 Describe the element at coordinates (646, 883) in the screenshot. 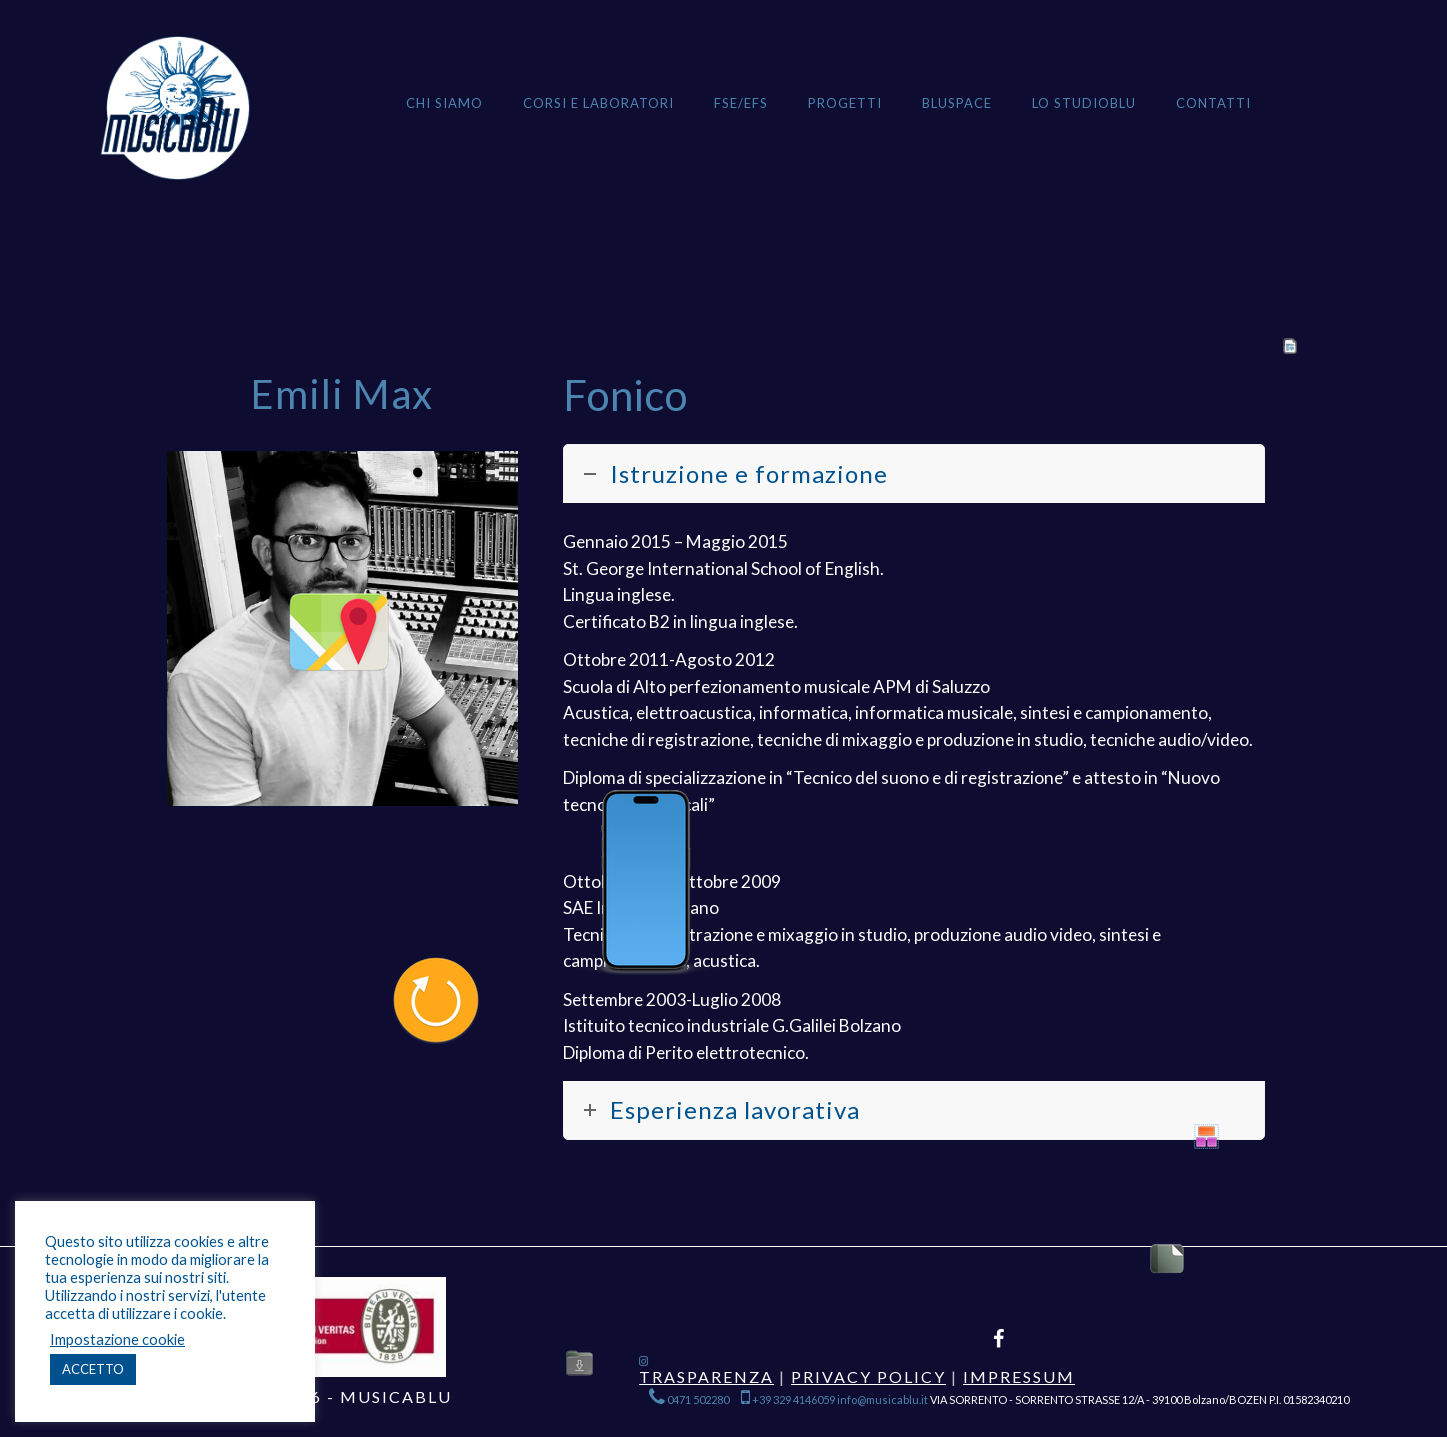

I see `iPhone 15 Pro device icon` at that location.